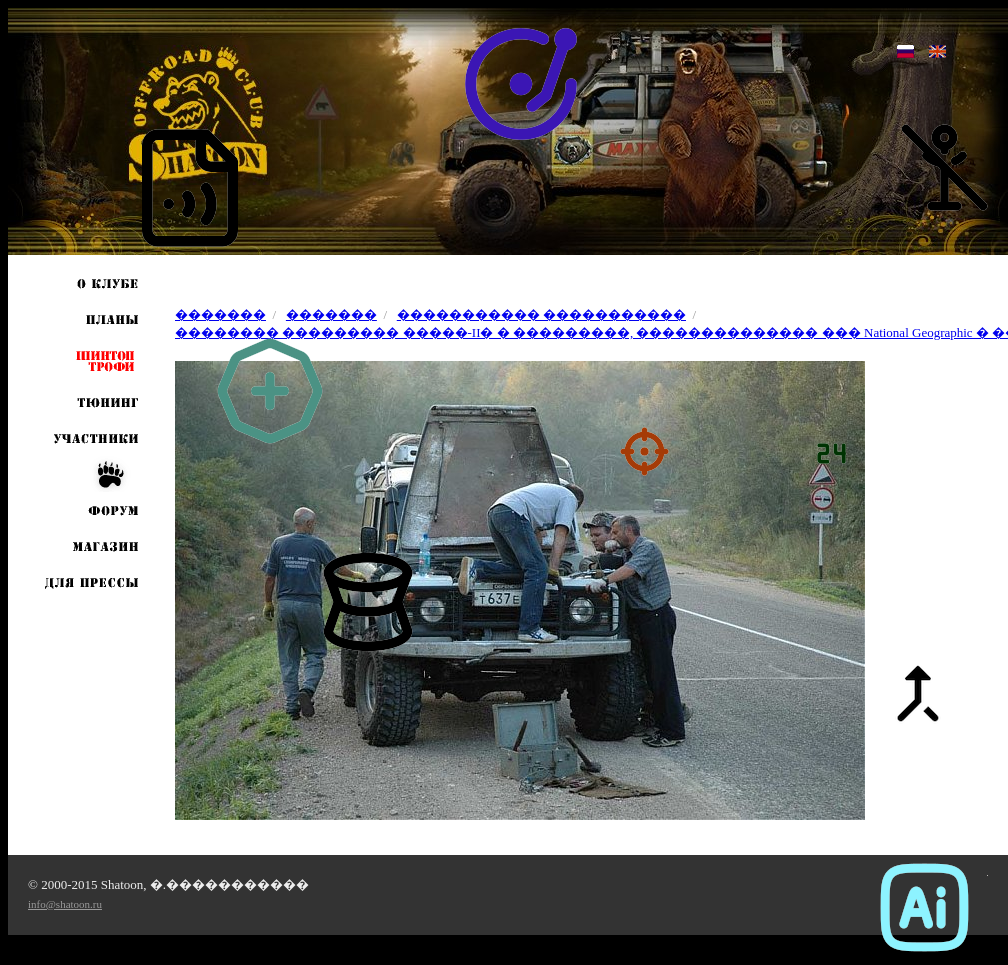 Image resolution: width=1008 pixels, height=965 pixels. What do you see at coordinates (831, 453) in the screenshot?
I see `indicates 24-hour time format or availability` at bounding box center [831, 453].